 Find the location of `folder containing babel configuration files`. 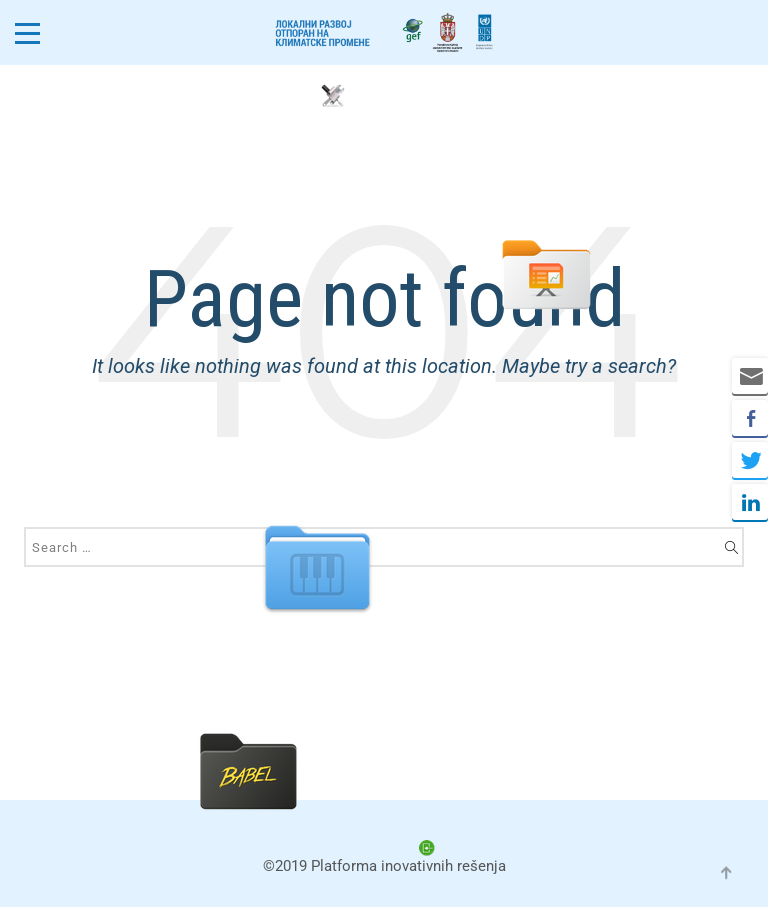

folder containing babel configuration files is located at coordinates (248, 774).